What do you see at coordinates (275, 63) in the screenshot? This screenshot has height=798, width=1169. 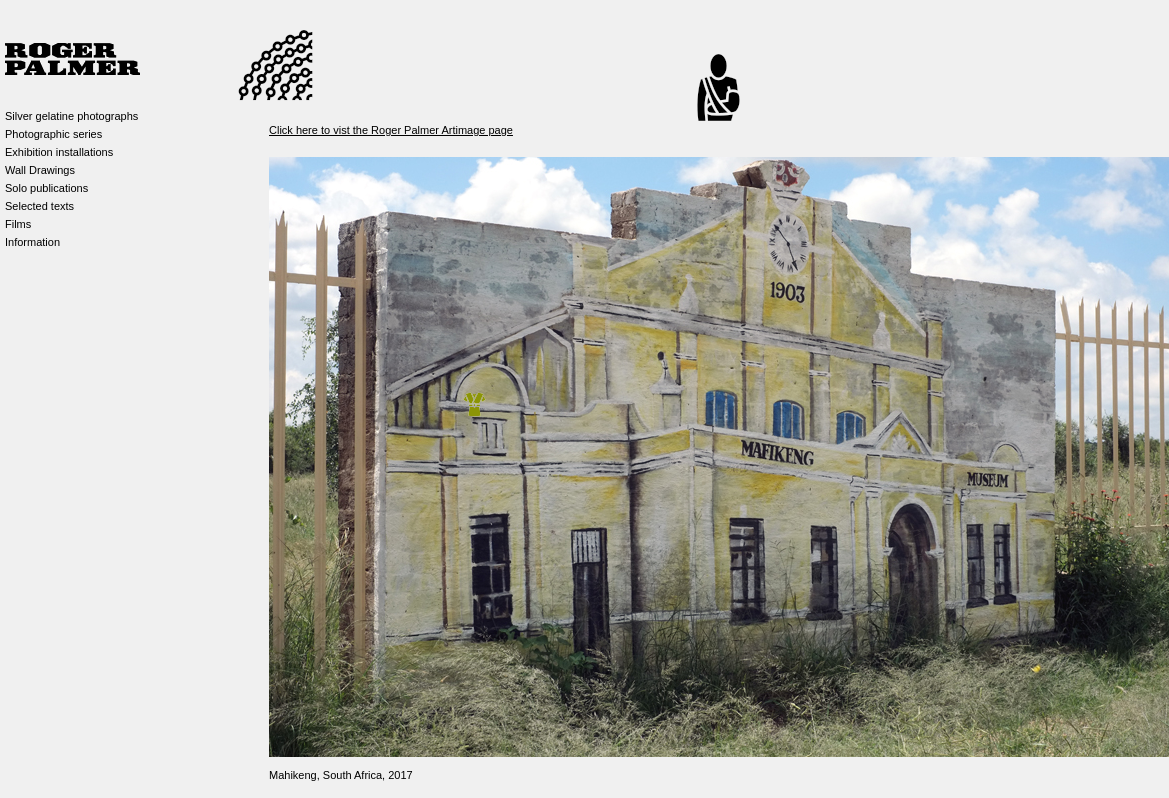 I see `indicates a secure or encrypted connection` at bounding box center [275, 63].